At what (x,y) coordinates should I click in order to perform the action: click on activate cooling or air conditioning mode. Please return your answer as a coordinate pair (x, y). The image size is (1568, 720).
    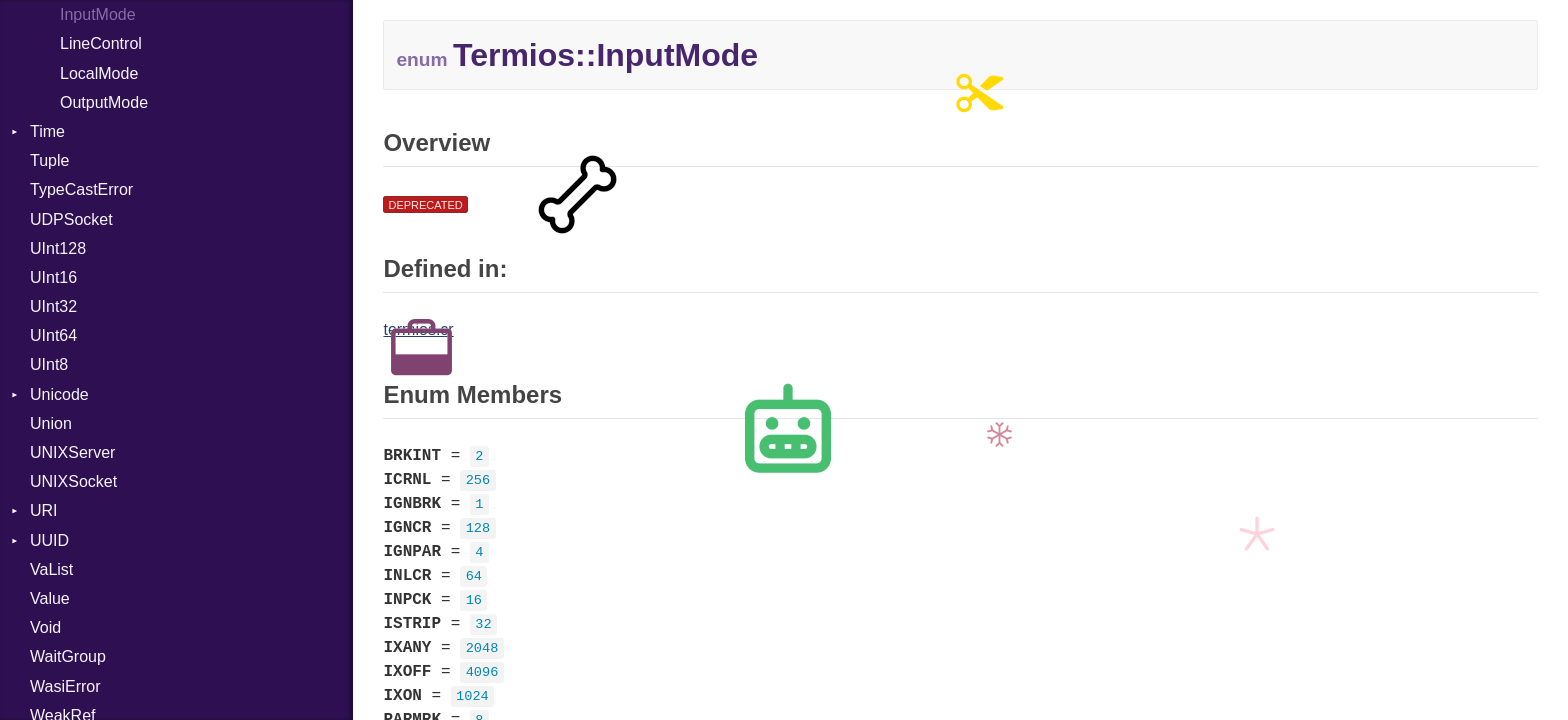
    Looking at the image, I should click on (999, 434).